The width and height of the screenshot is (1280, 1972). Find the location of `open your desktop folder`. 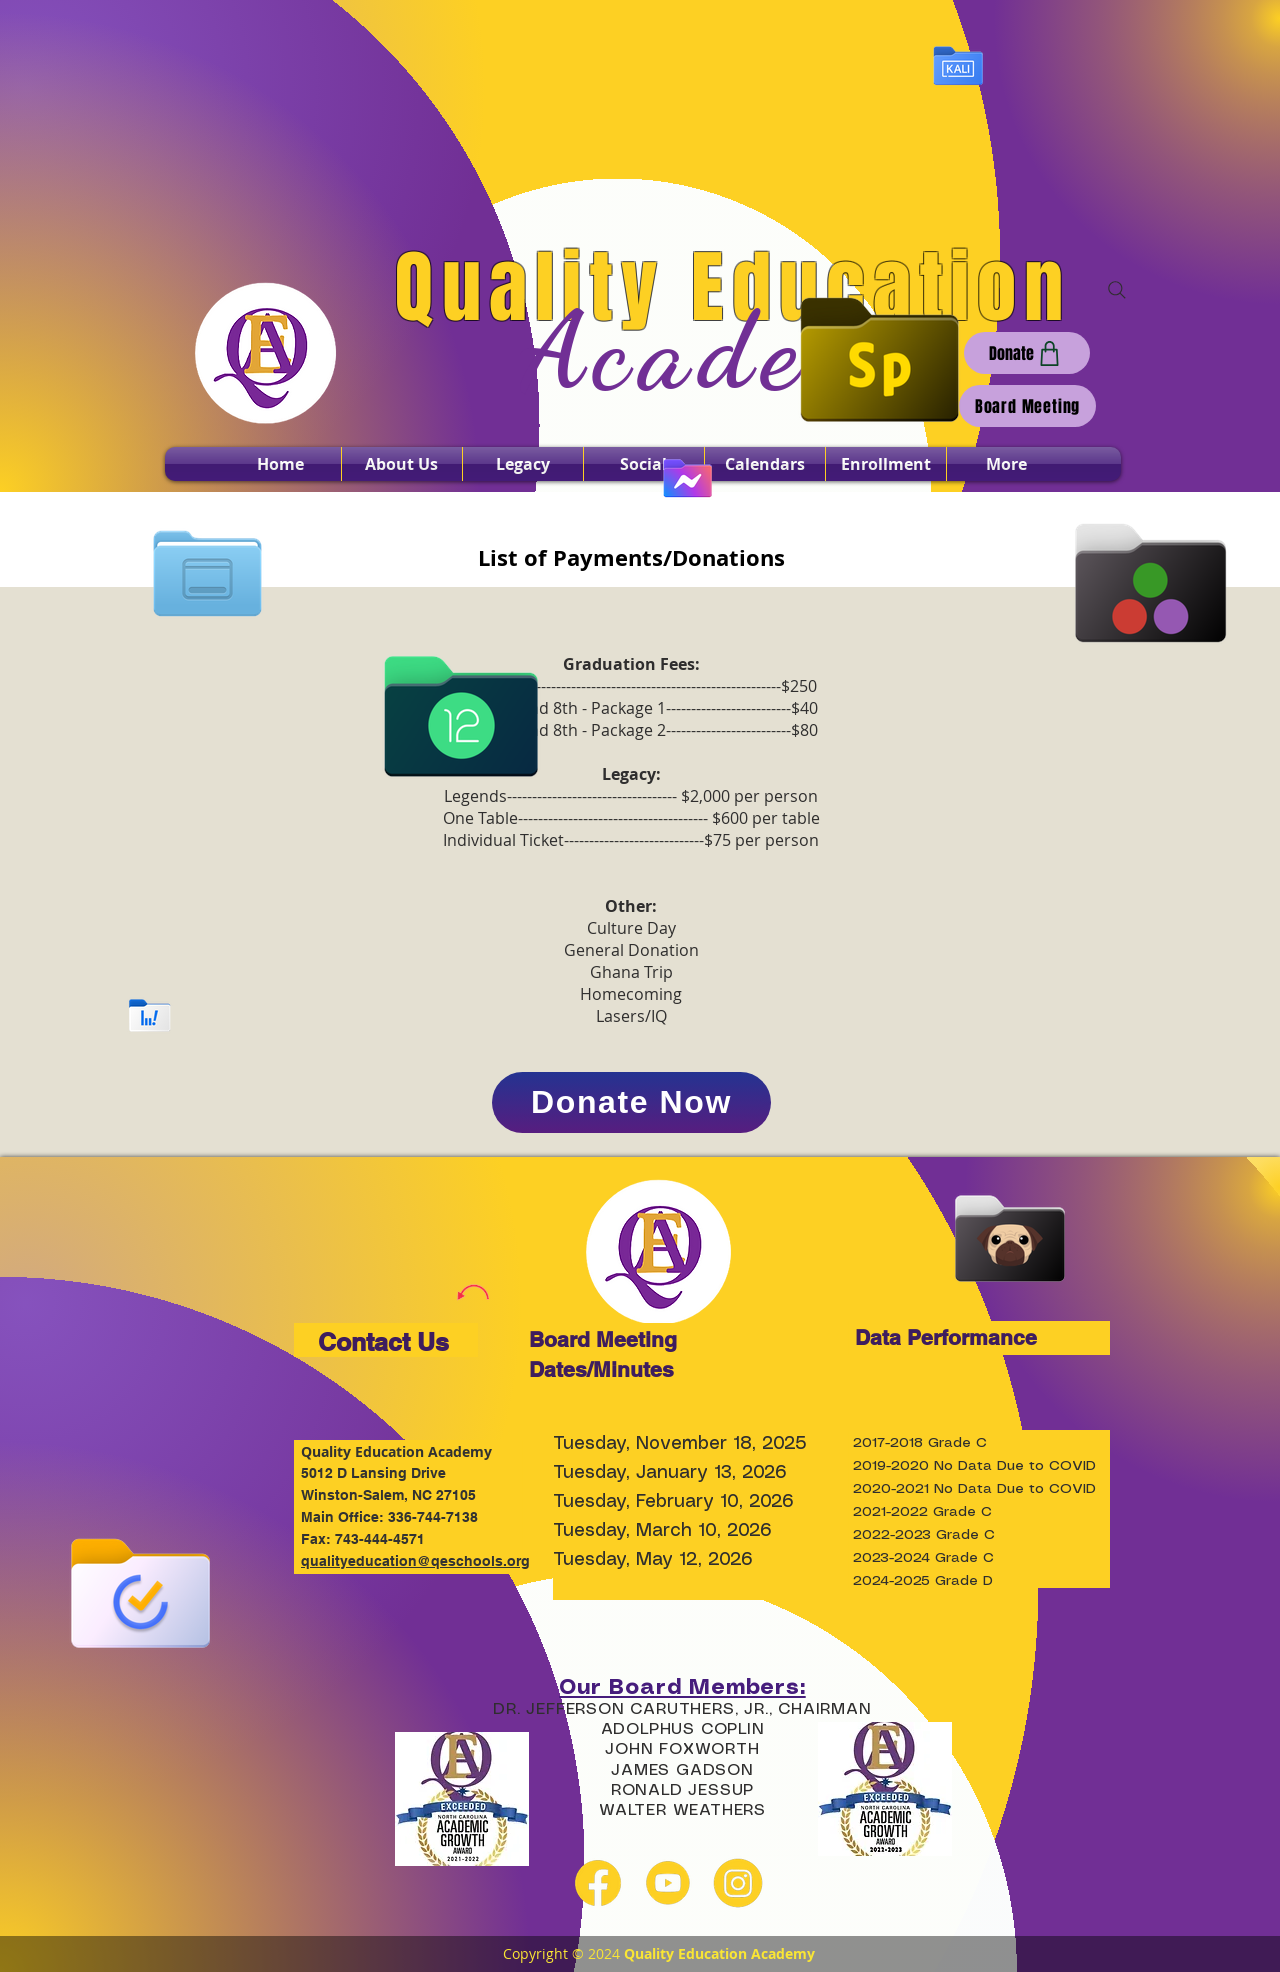

open your desktop folder is located at coordinates (207, 573).